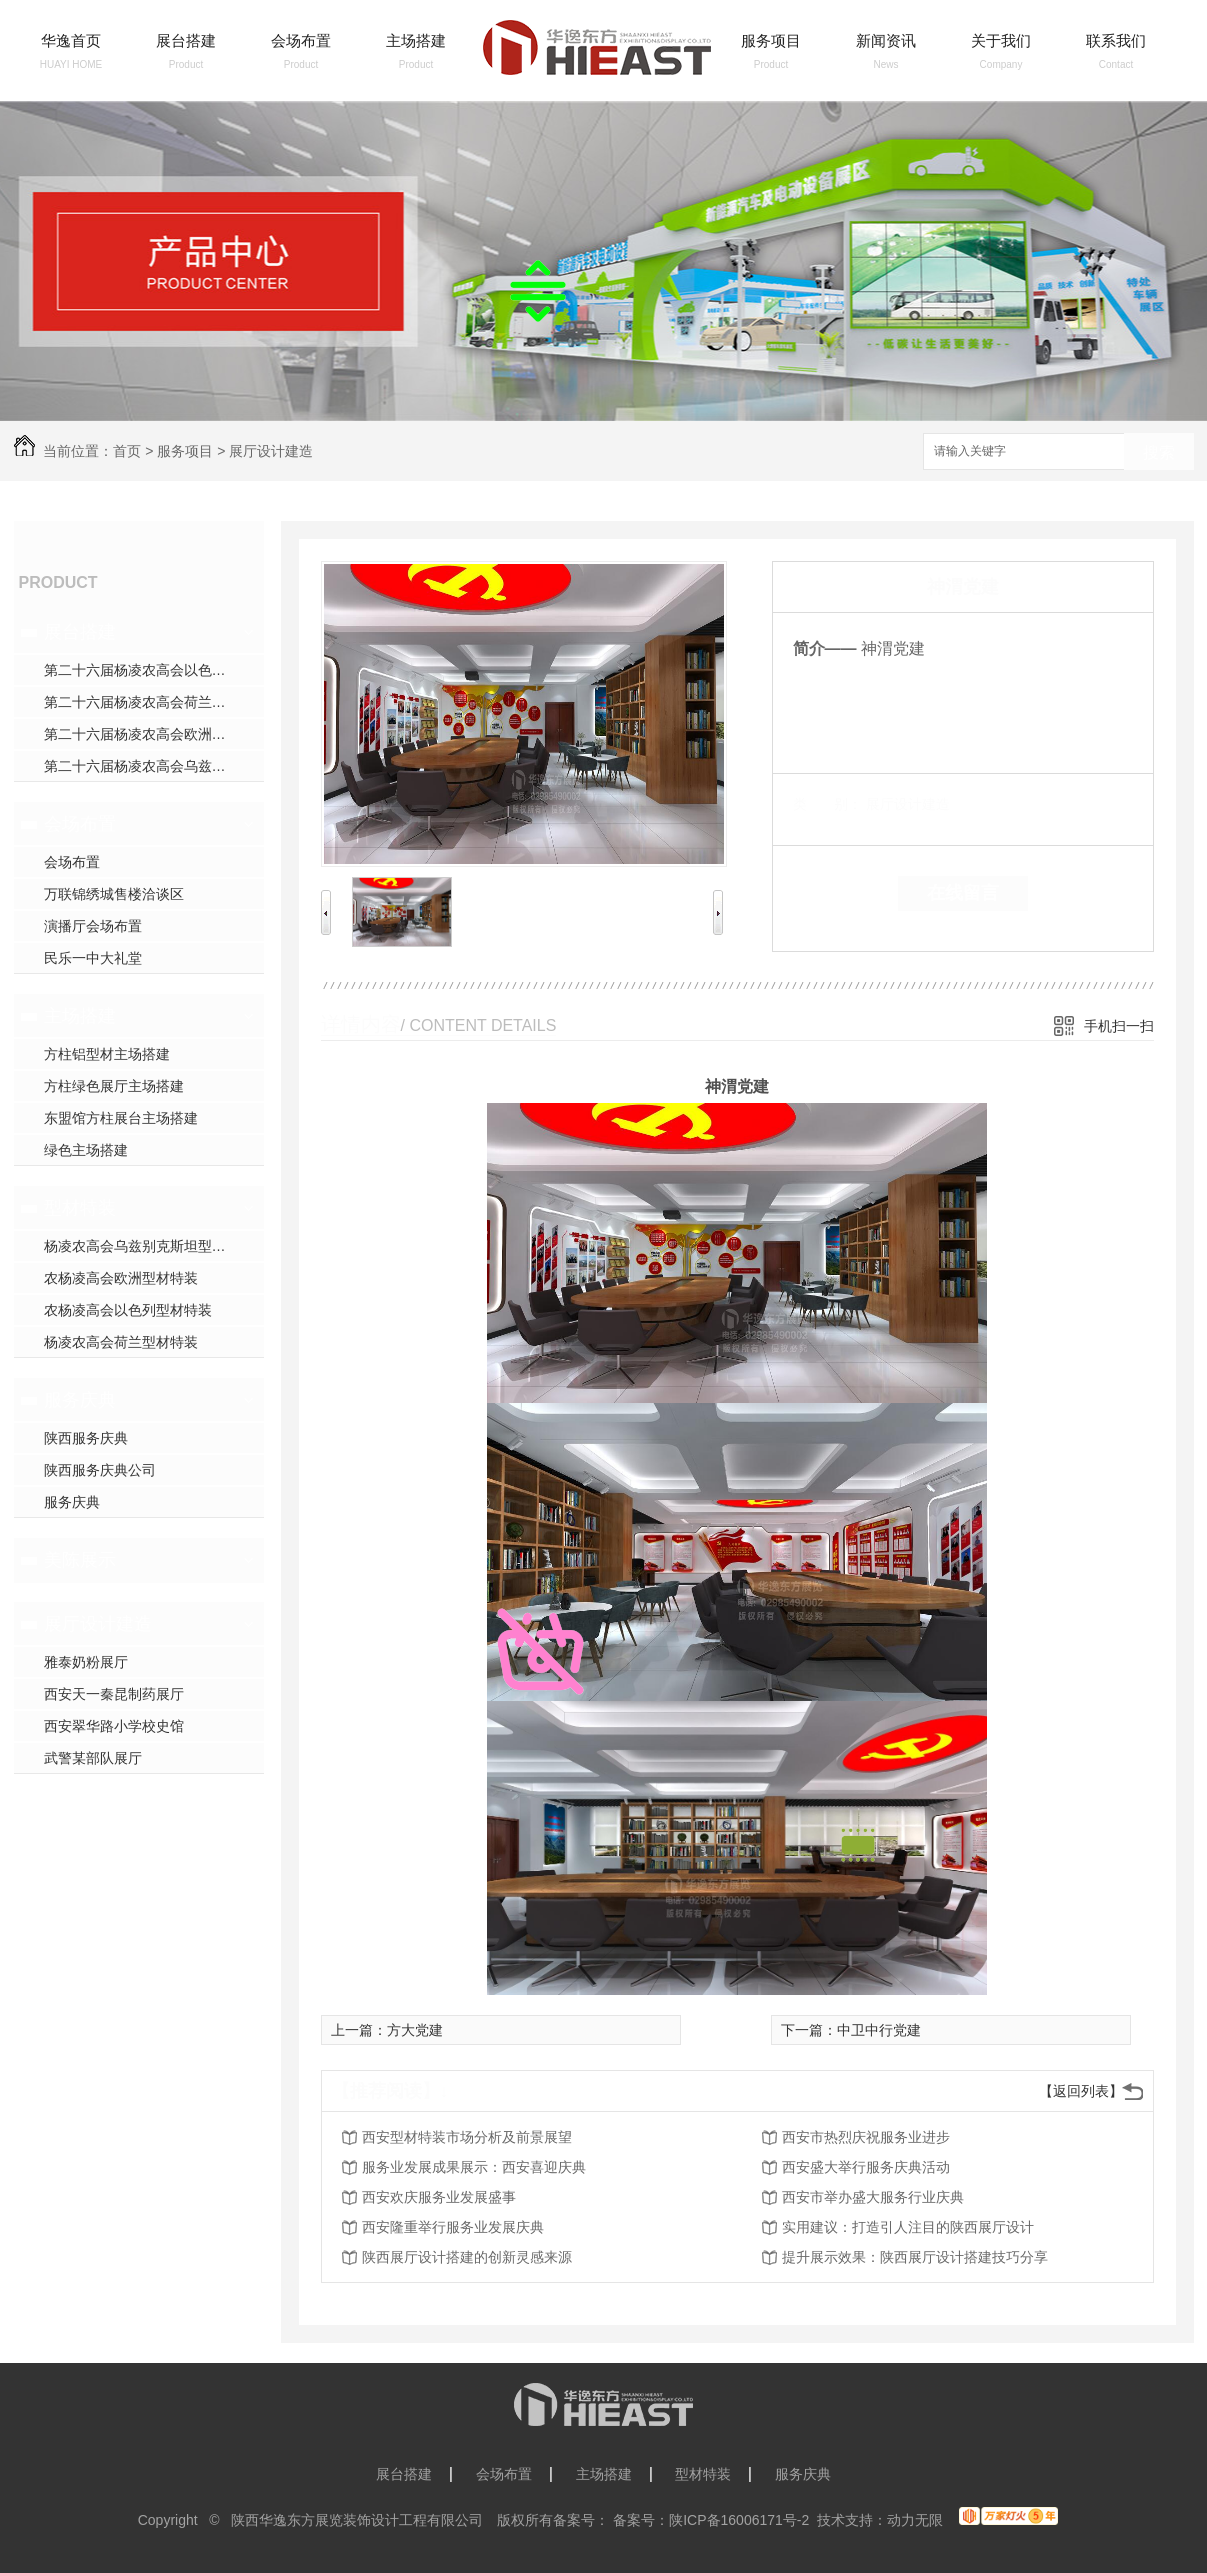 The image size is (1207, 2573). What do you see at coordinates (858, 1845) in the screenshot?
I see `insert a new content section` at bounding box center [858, 1845].